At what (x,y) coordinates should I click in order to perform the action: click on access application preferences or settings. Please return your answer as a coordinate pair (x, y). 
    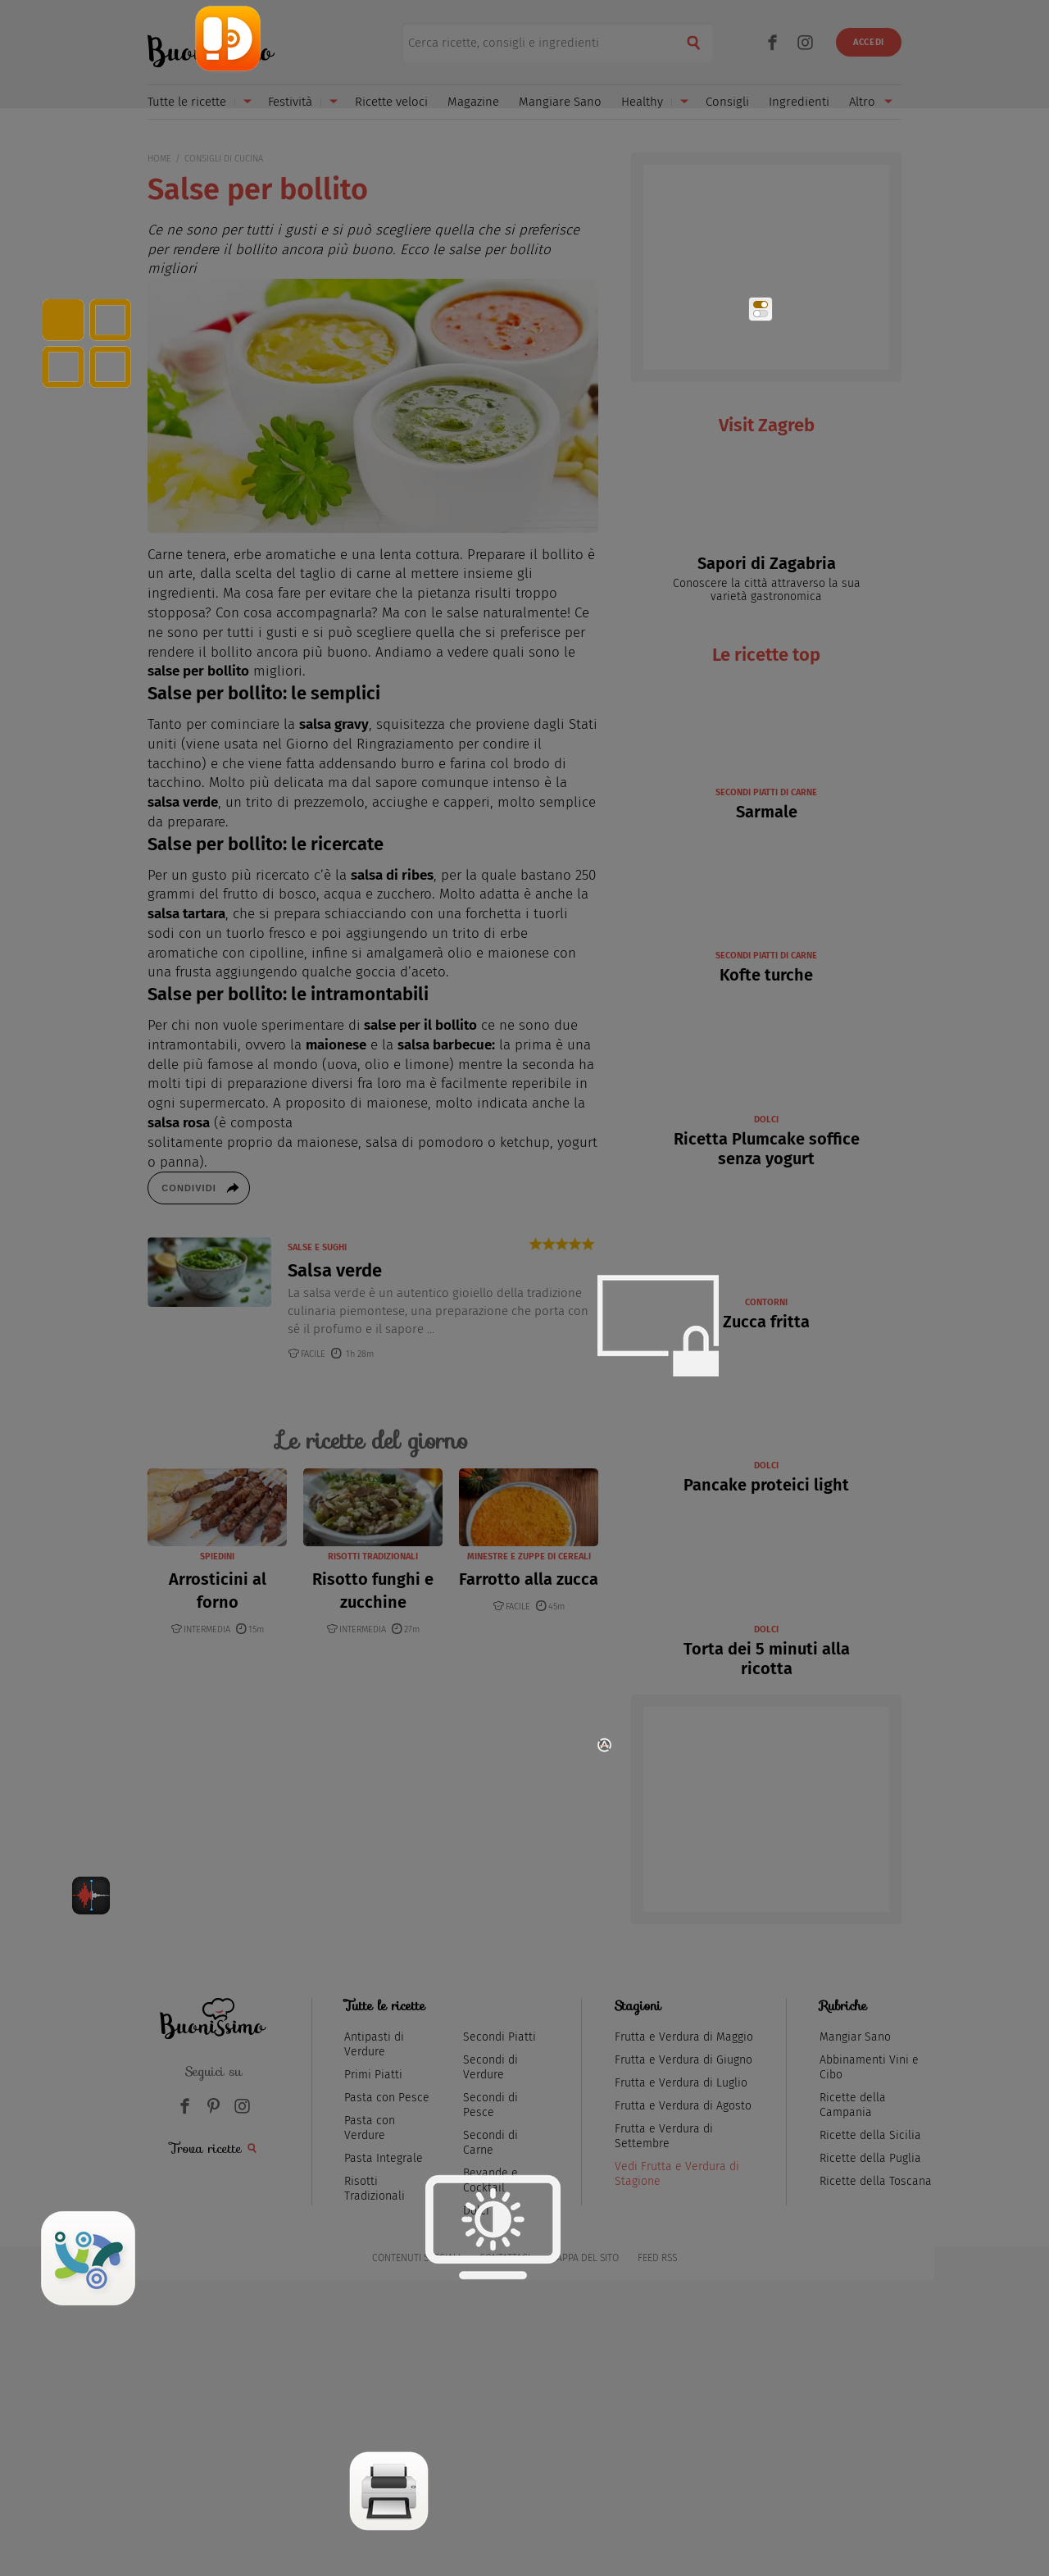
    Looking at the image, I should click on (89, 346).